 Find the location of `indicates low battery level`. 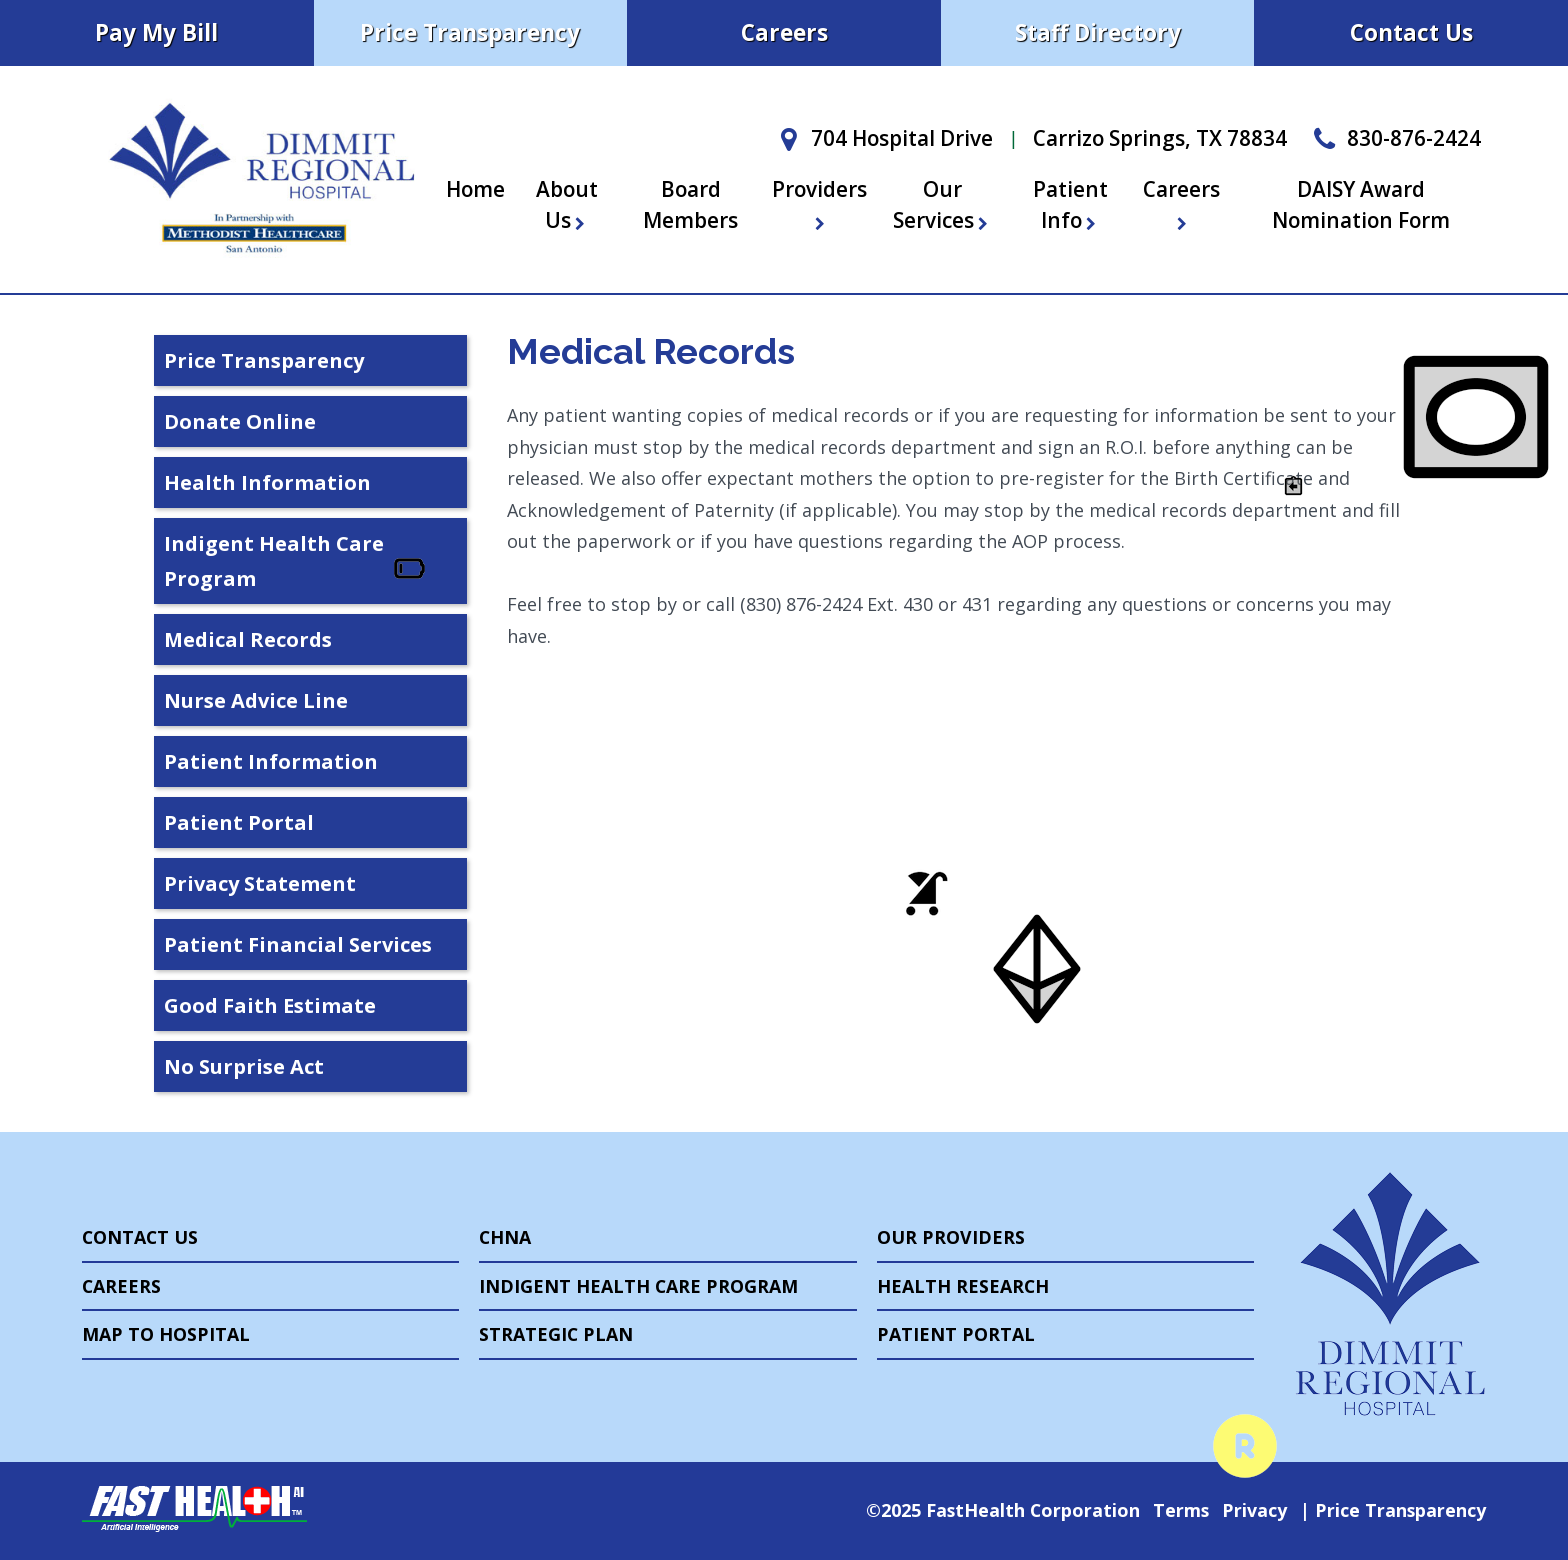

indicates low battery level is located at coordinates (409, 568).